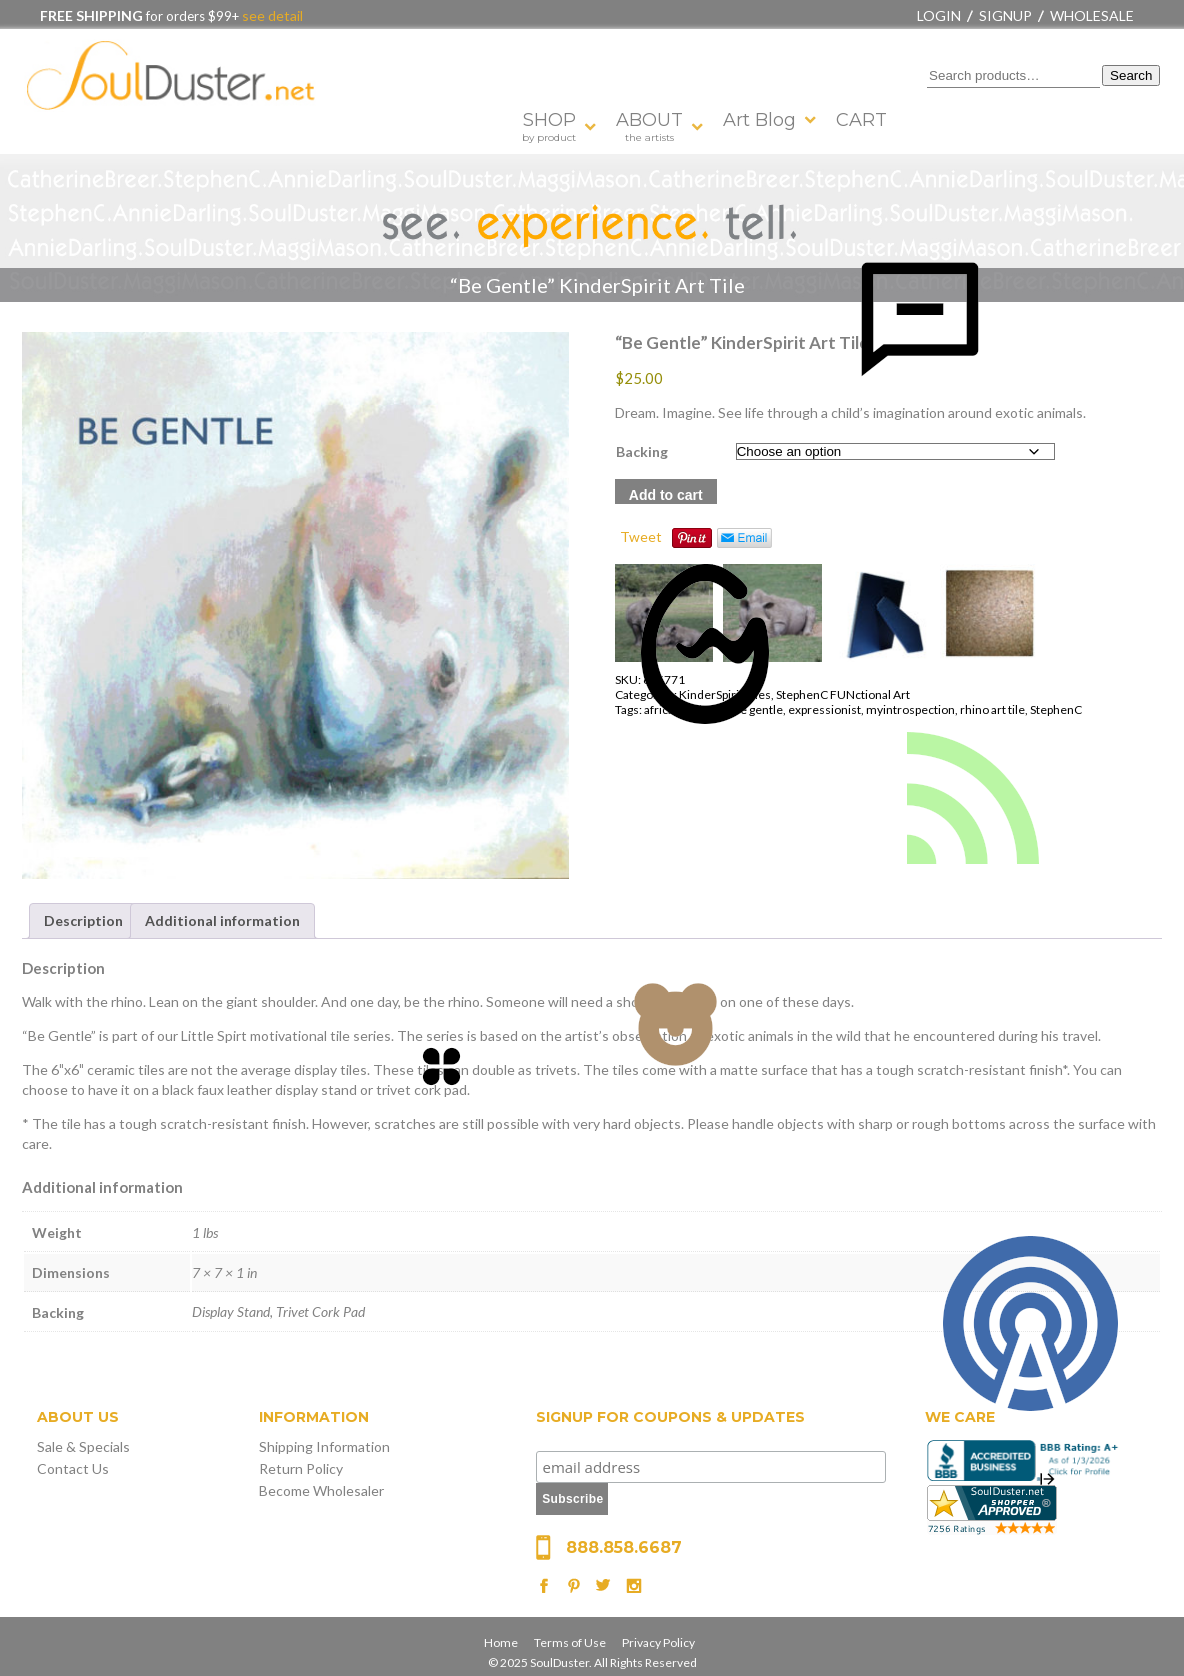 This screenshot has width=1184, height=1676. I want to click on subscribe to RSS feed, so click(973, 798).